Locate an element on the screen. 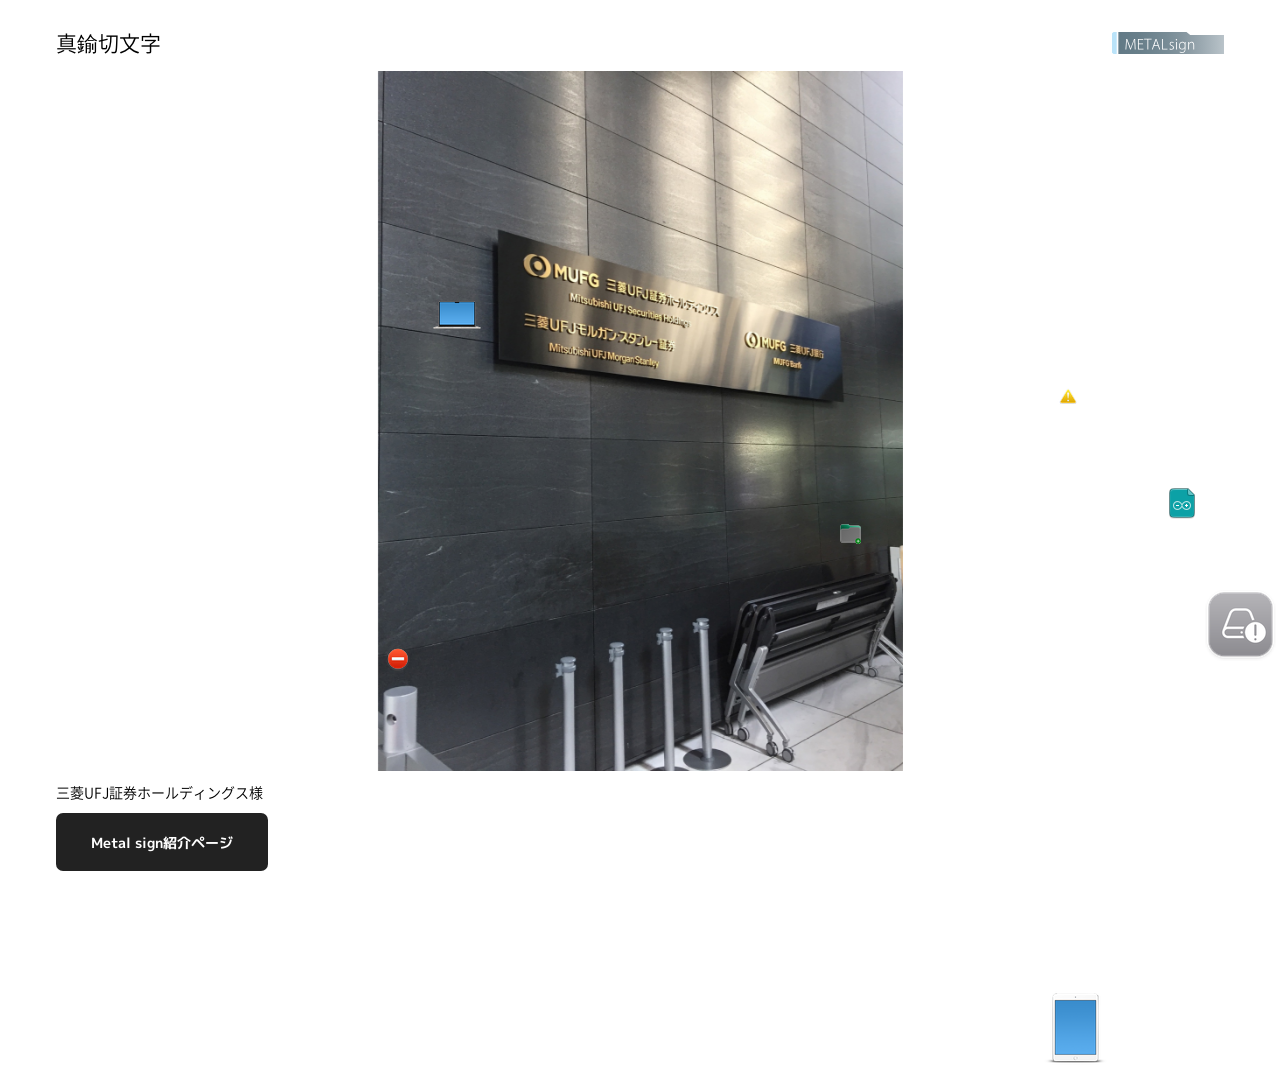 The width and height of the screenshot is (1280, 1077). iPad mini device connected via cellular network is located at coordinates (1075, 1021).